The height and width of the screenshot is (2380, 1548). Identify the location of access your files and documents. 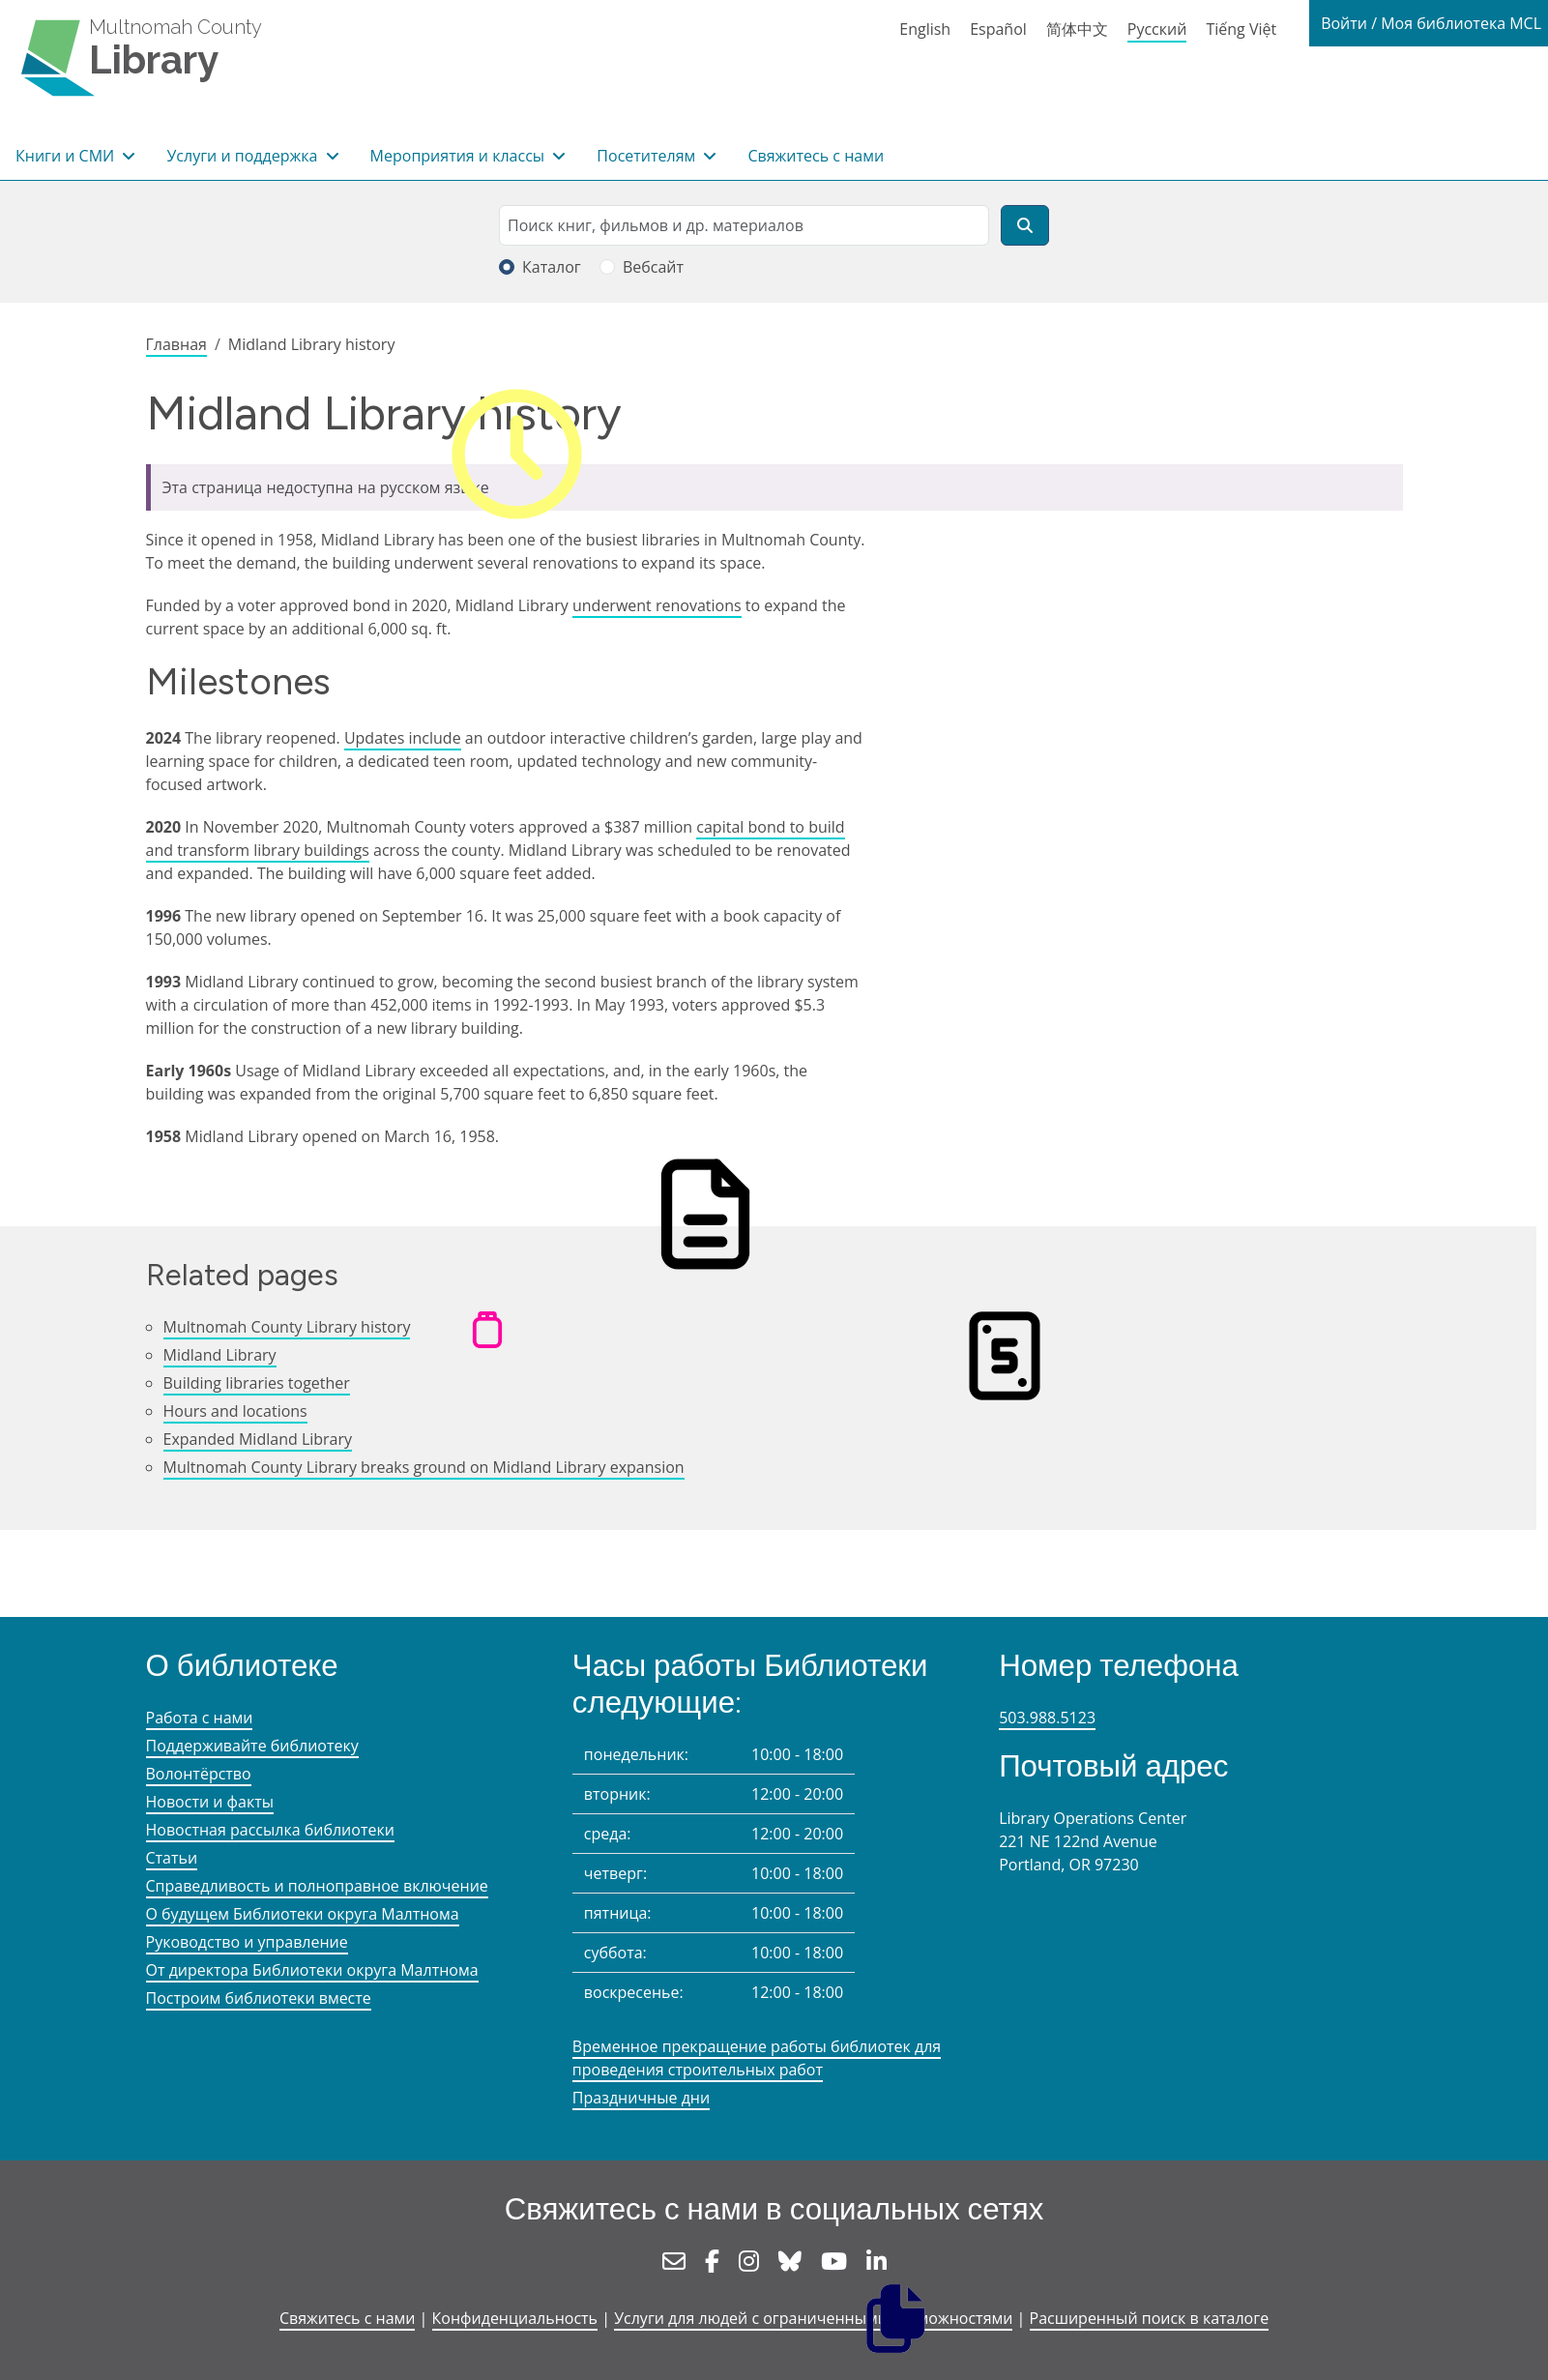
(893, 2318).